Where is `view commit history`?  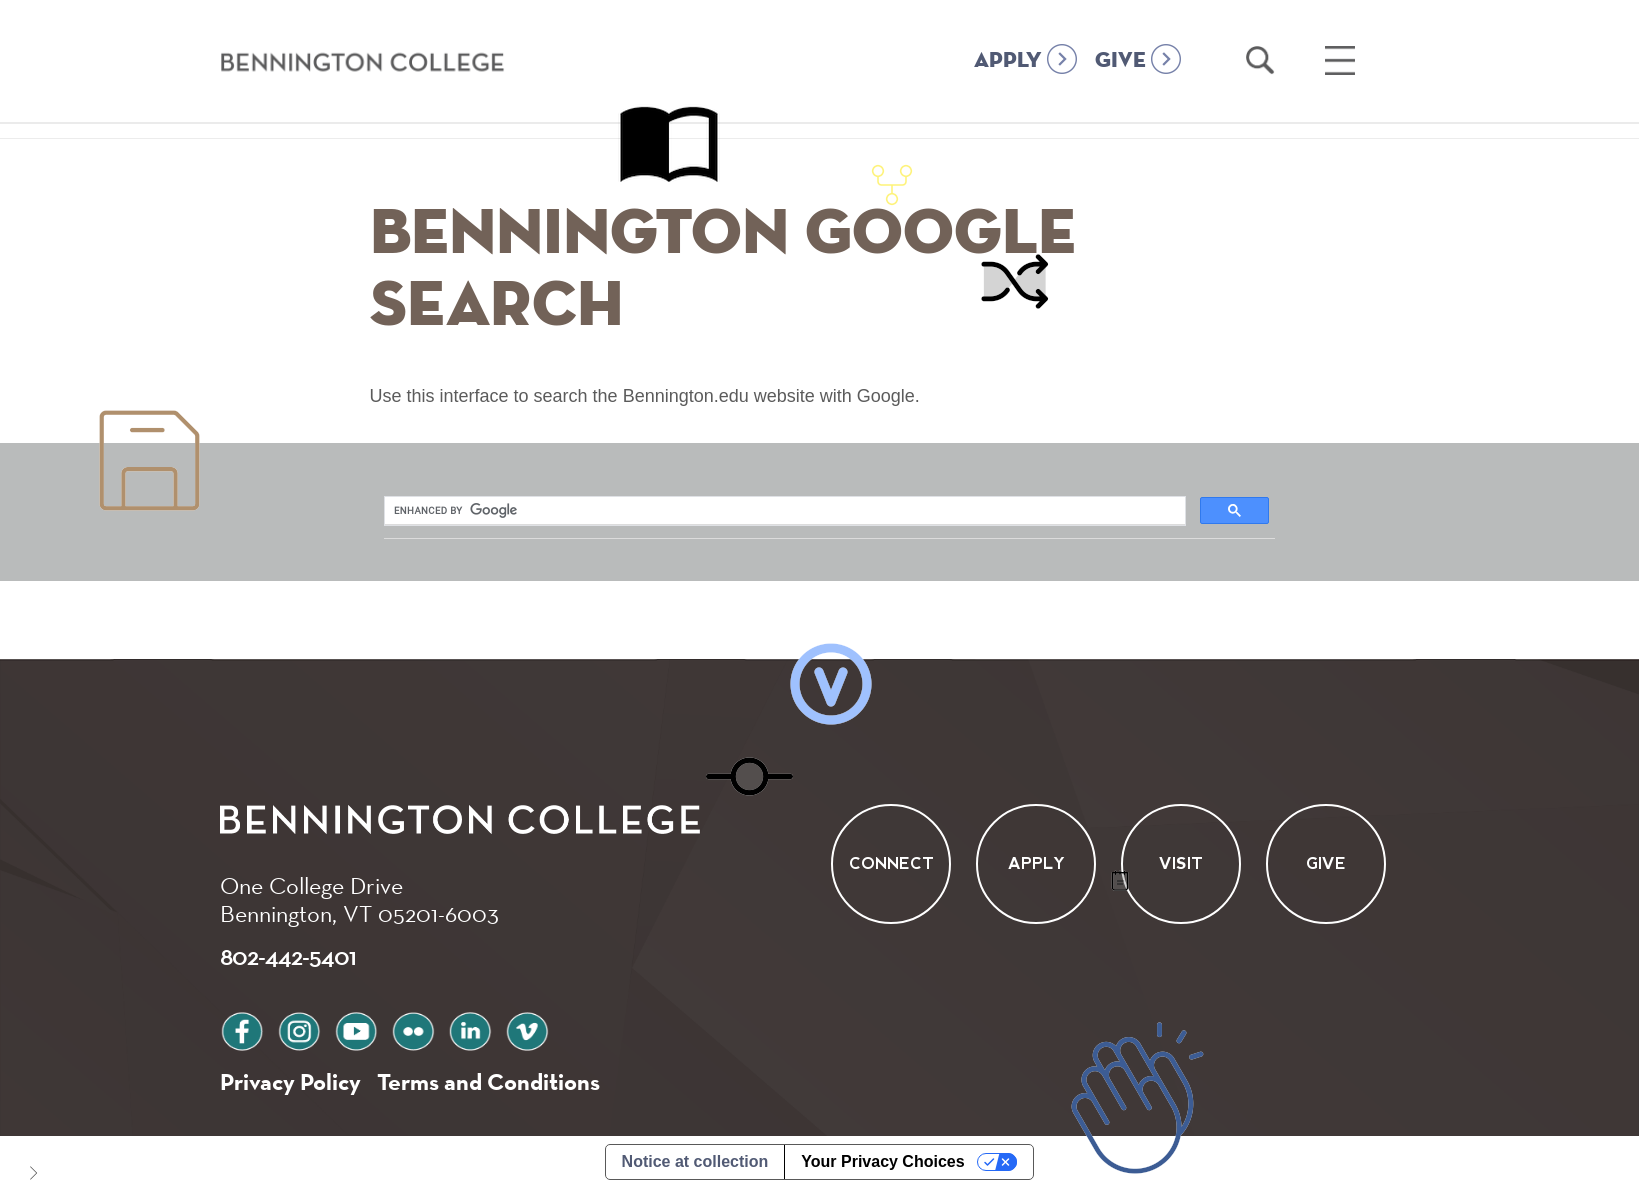 view commit history is located at coordinates (749, 776).